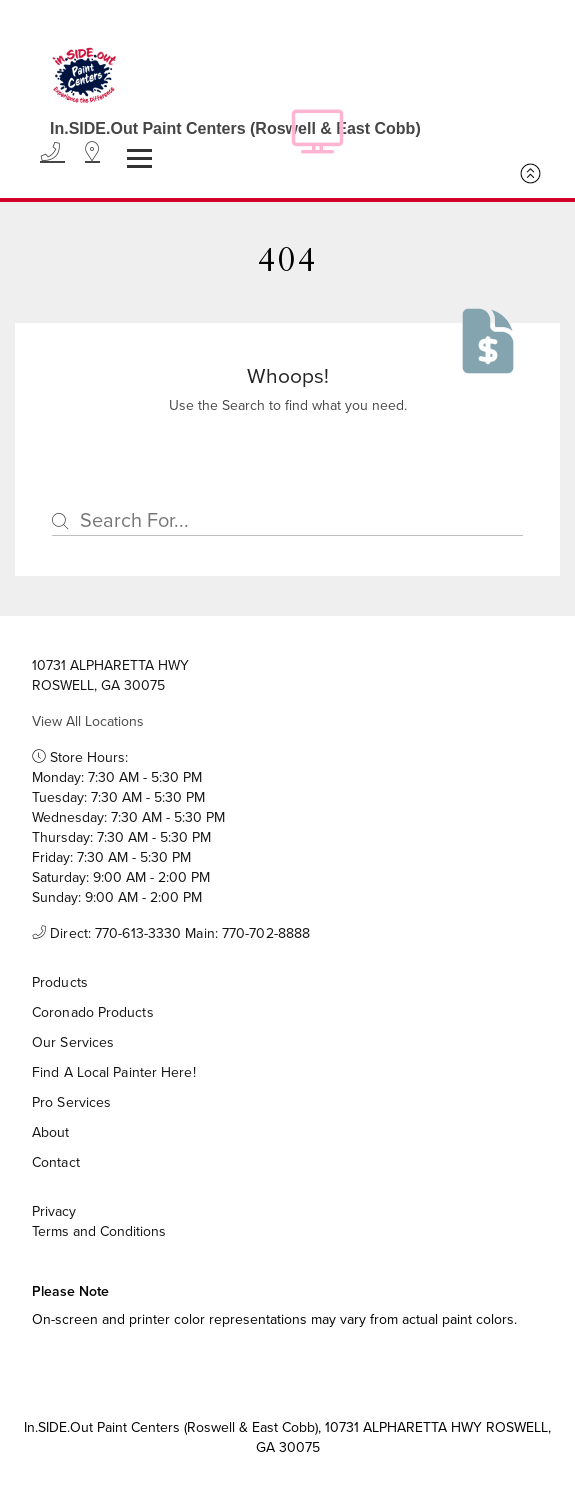  What do you see at coordinates (317, 131) in the screenshot?
I see `access tv or video streaming options` at bounding box center [317, 131].